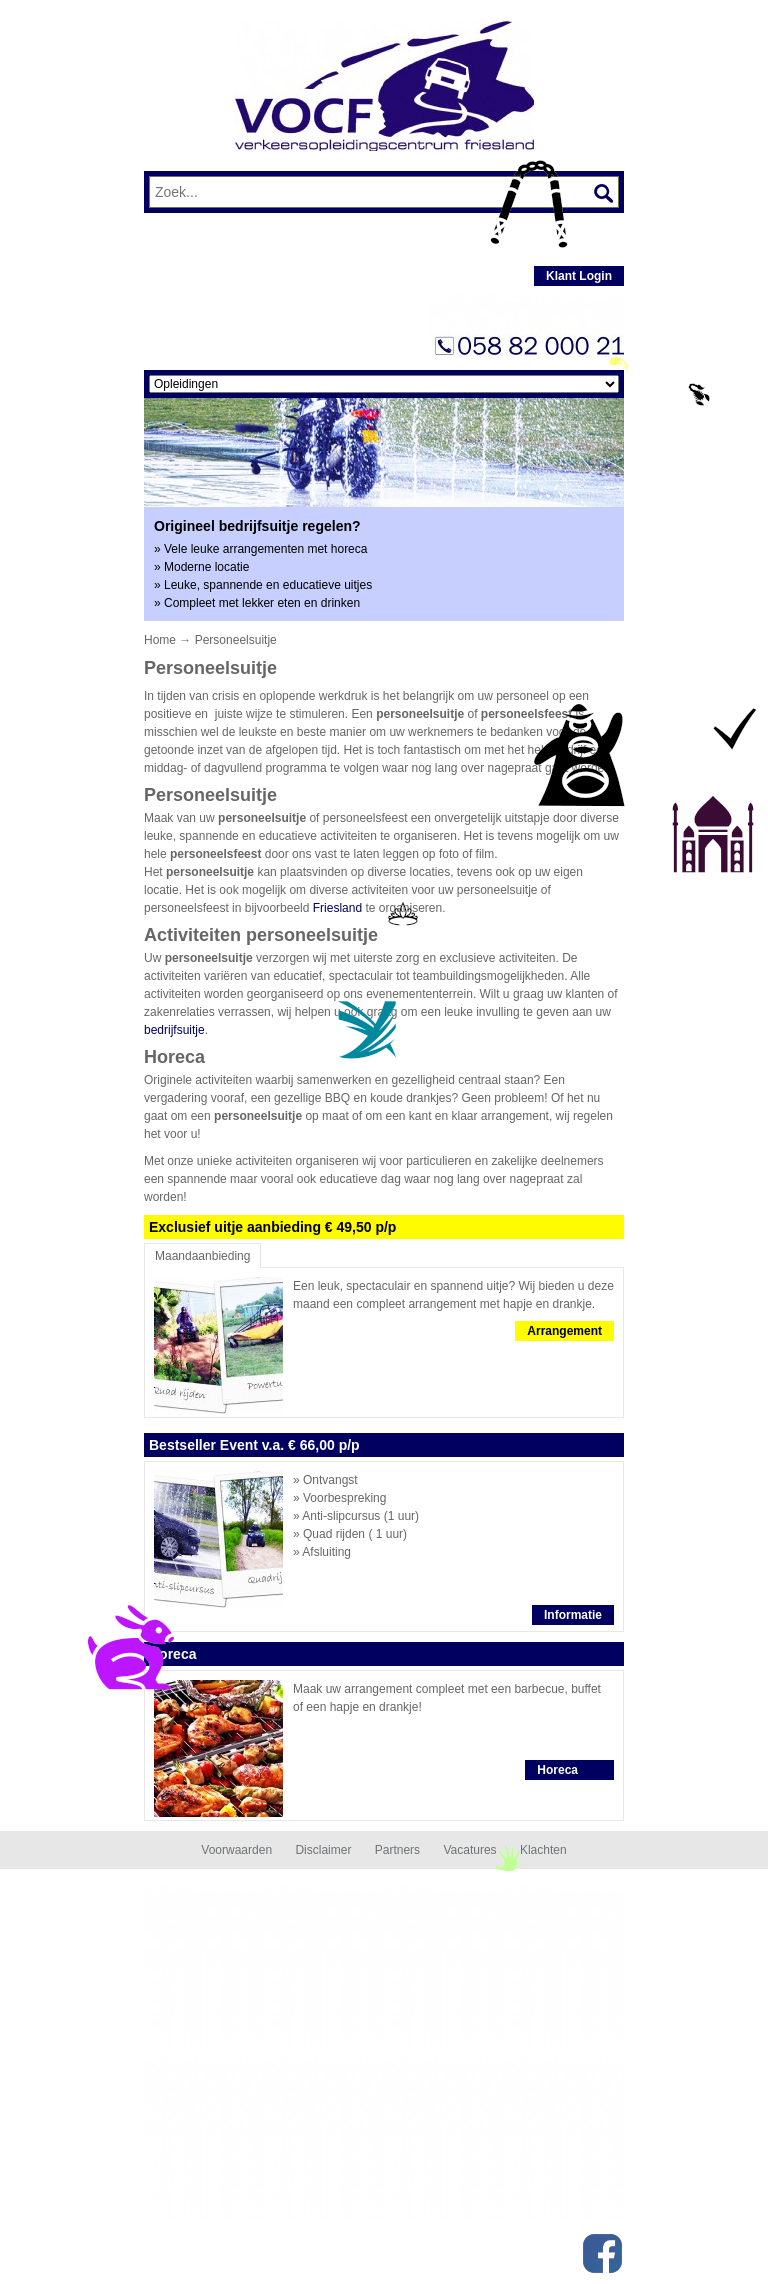 The height and width of the screenshot is (2284, 768). What do you see at coordinates (580, 753) in the screenshot?
I see `icon representing a tentacle creature or monster in a game` at bounding box center [580, 753].